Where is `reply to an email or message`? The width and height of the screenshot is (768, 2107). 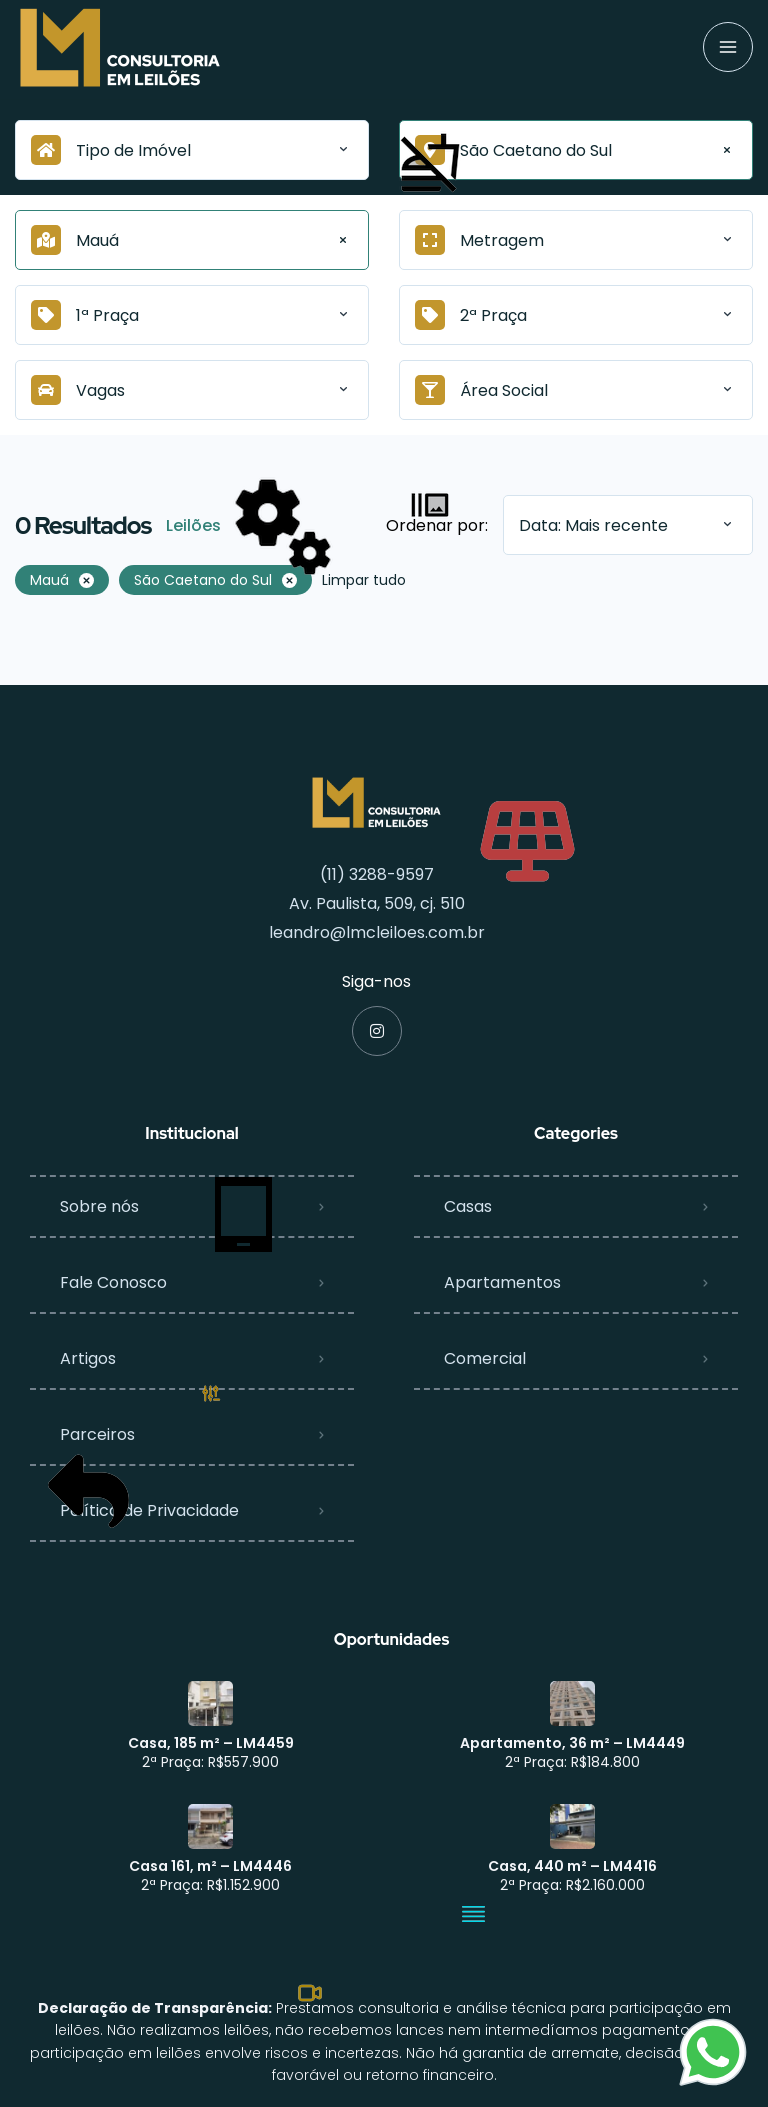
reply to an email or message is located at coordinates (88, 1492).